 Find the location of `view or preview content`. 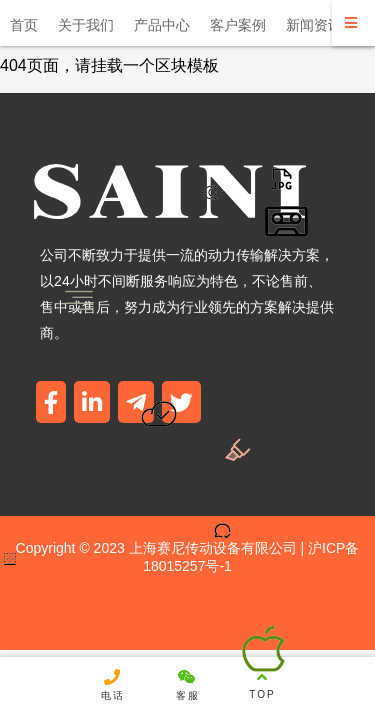

view or preview content is located at coordinates (212, 192).